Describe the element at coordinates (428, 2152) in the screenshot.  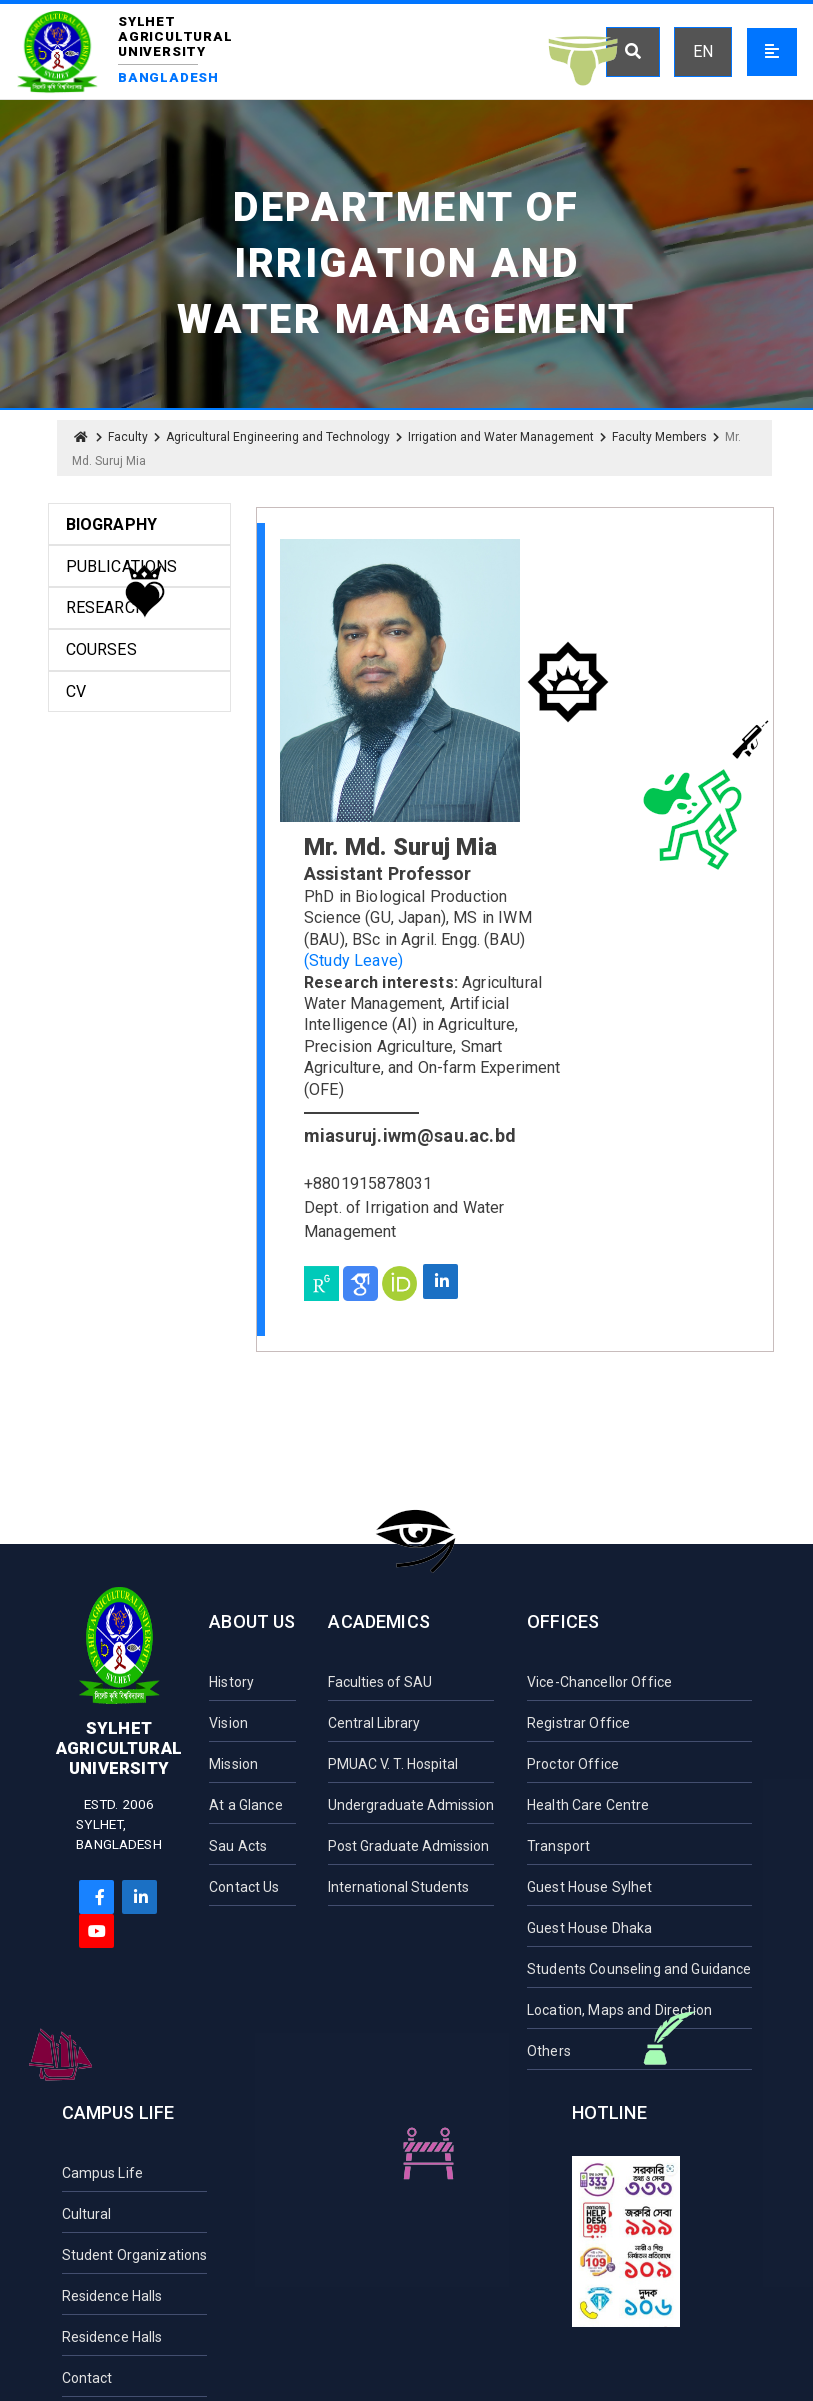
I see `indicates a blocked or restricted area` at that location.